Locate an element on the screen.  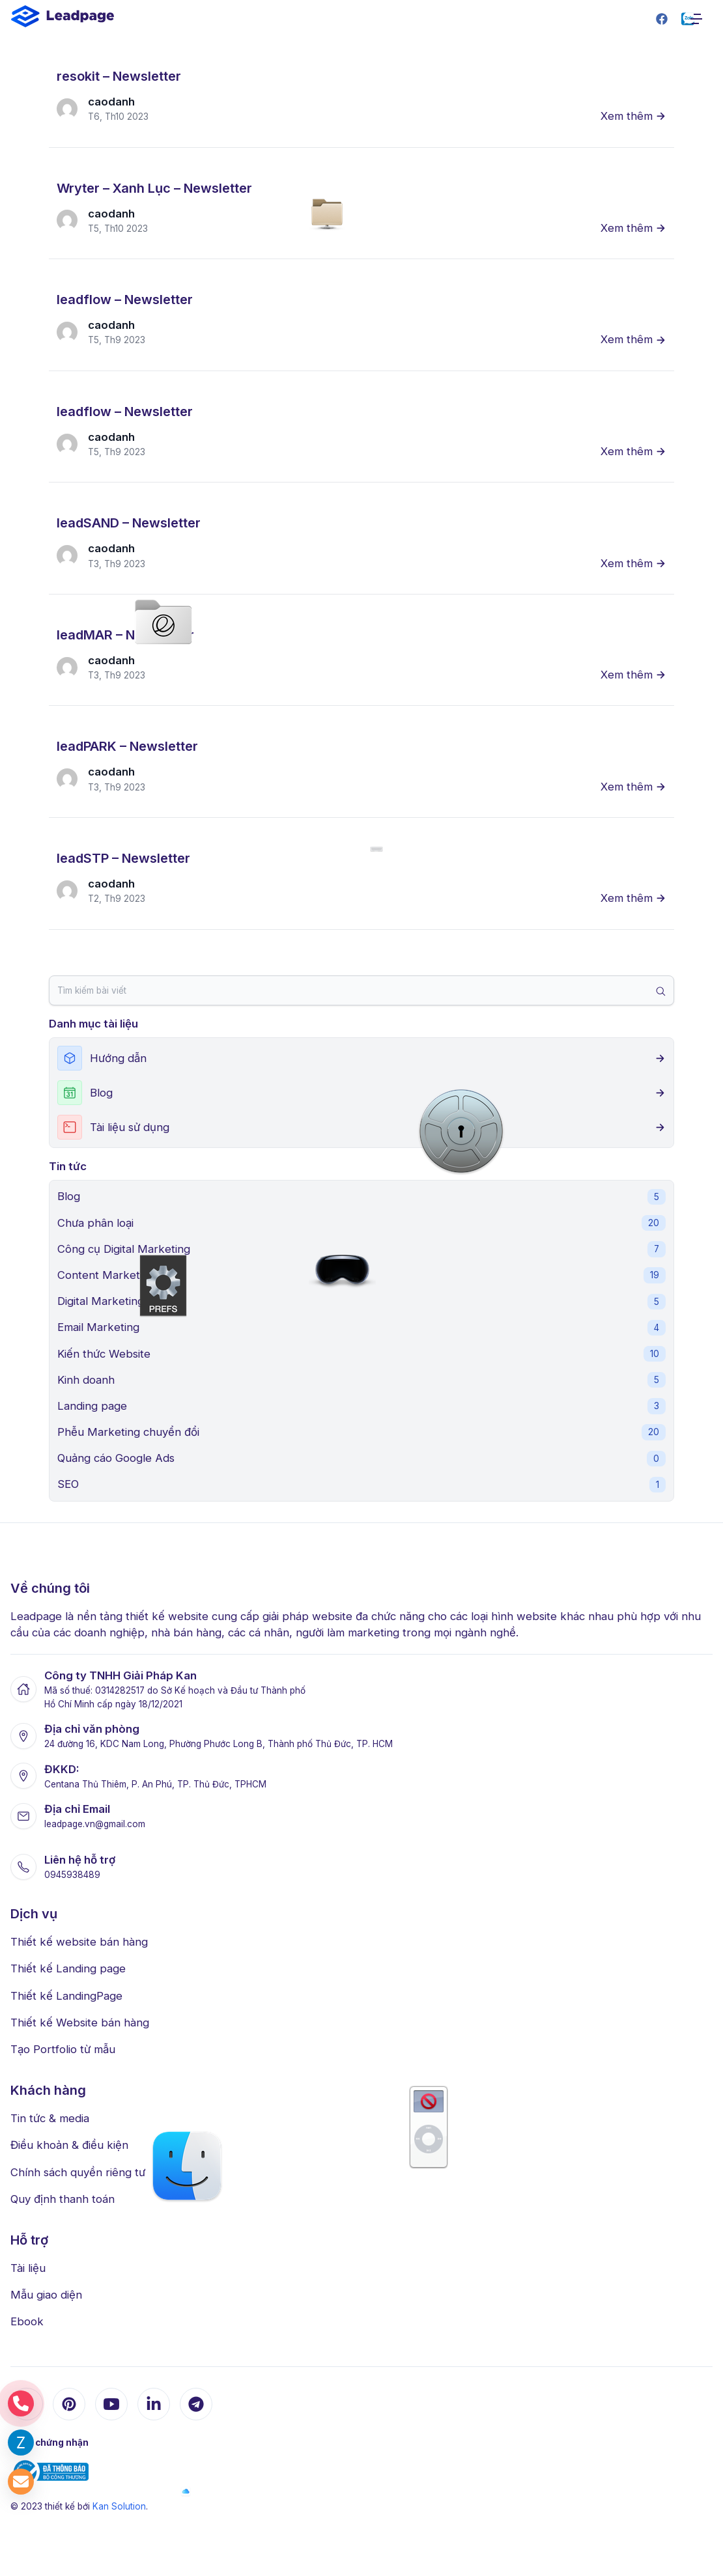
open iCloud Drive to access cloud-stored files is located at coordinates (186, 2491).